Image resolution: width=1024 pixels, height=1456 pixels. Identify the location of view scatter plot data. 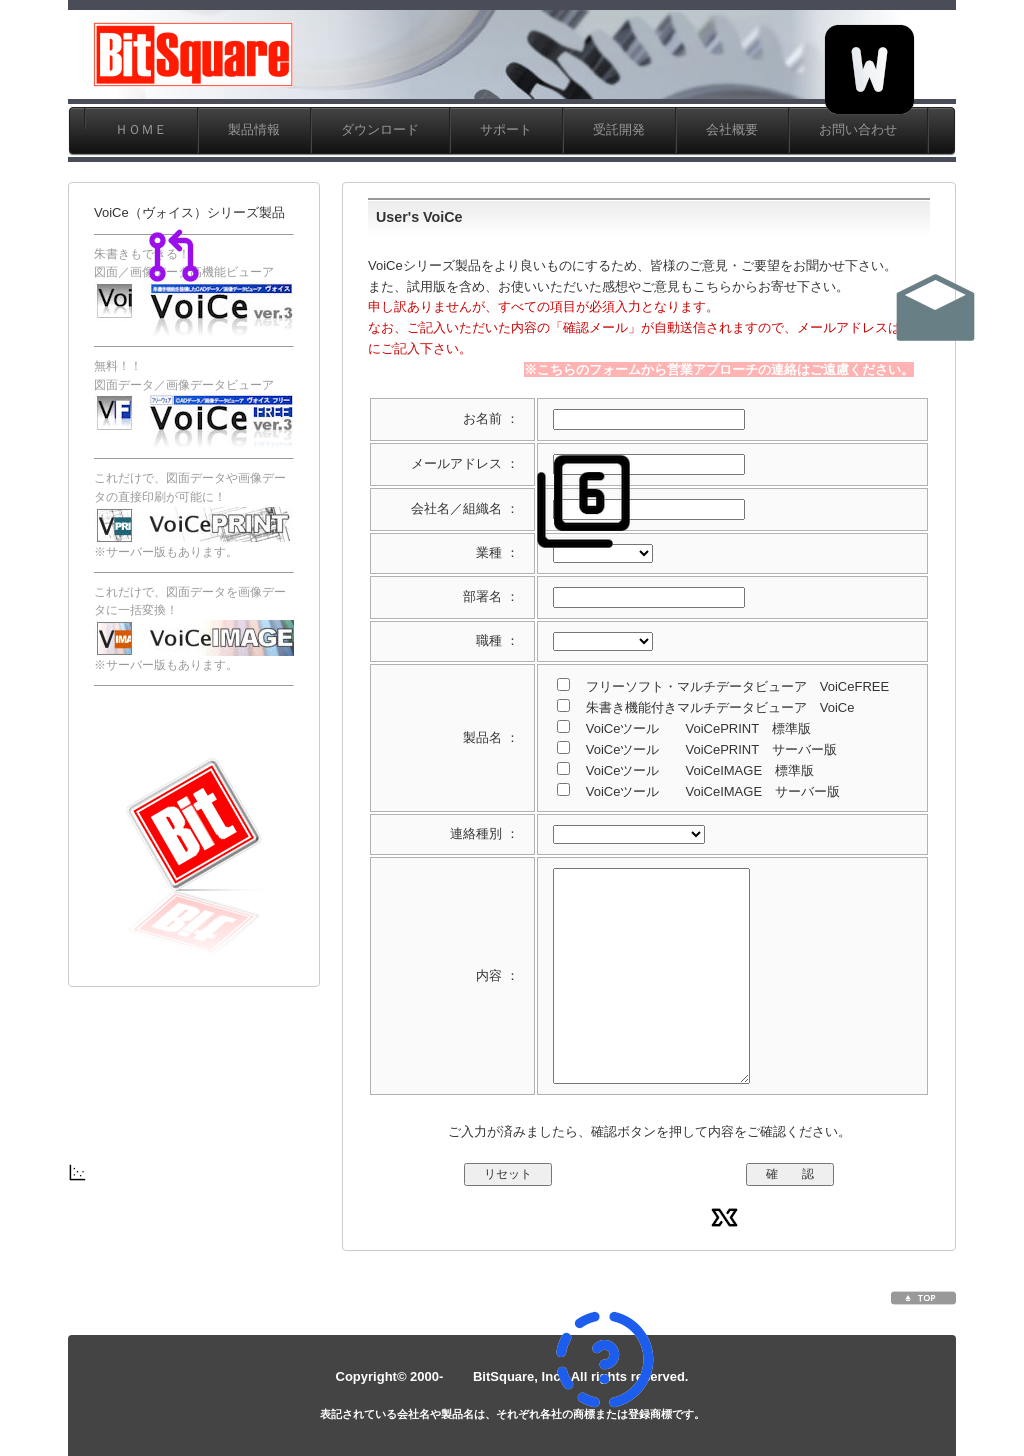
(77, 1172).